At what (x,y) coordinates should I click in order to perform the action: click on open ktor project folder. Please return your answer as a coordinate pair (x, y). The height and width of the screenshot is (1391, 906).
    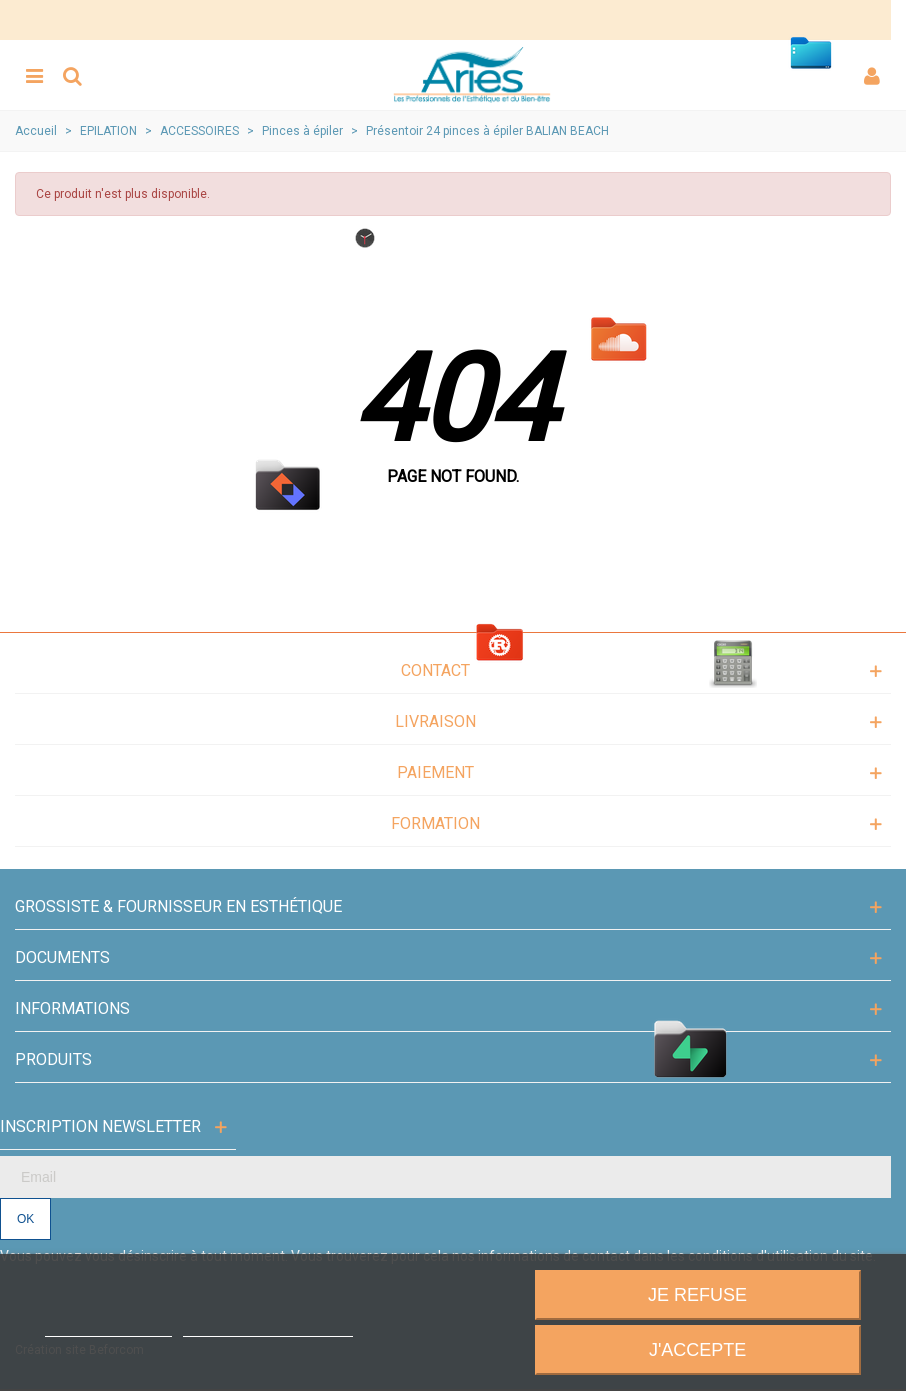
    Looking at the image, I should click on (287, 486).